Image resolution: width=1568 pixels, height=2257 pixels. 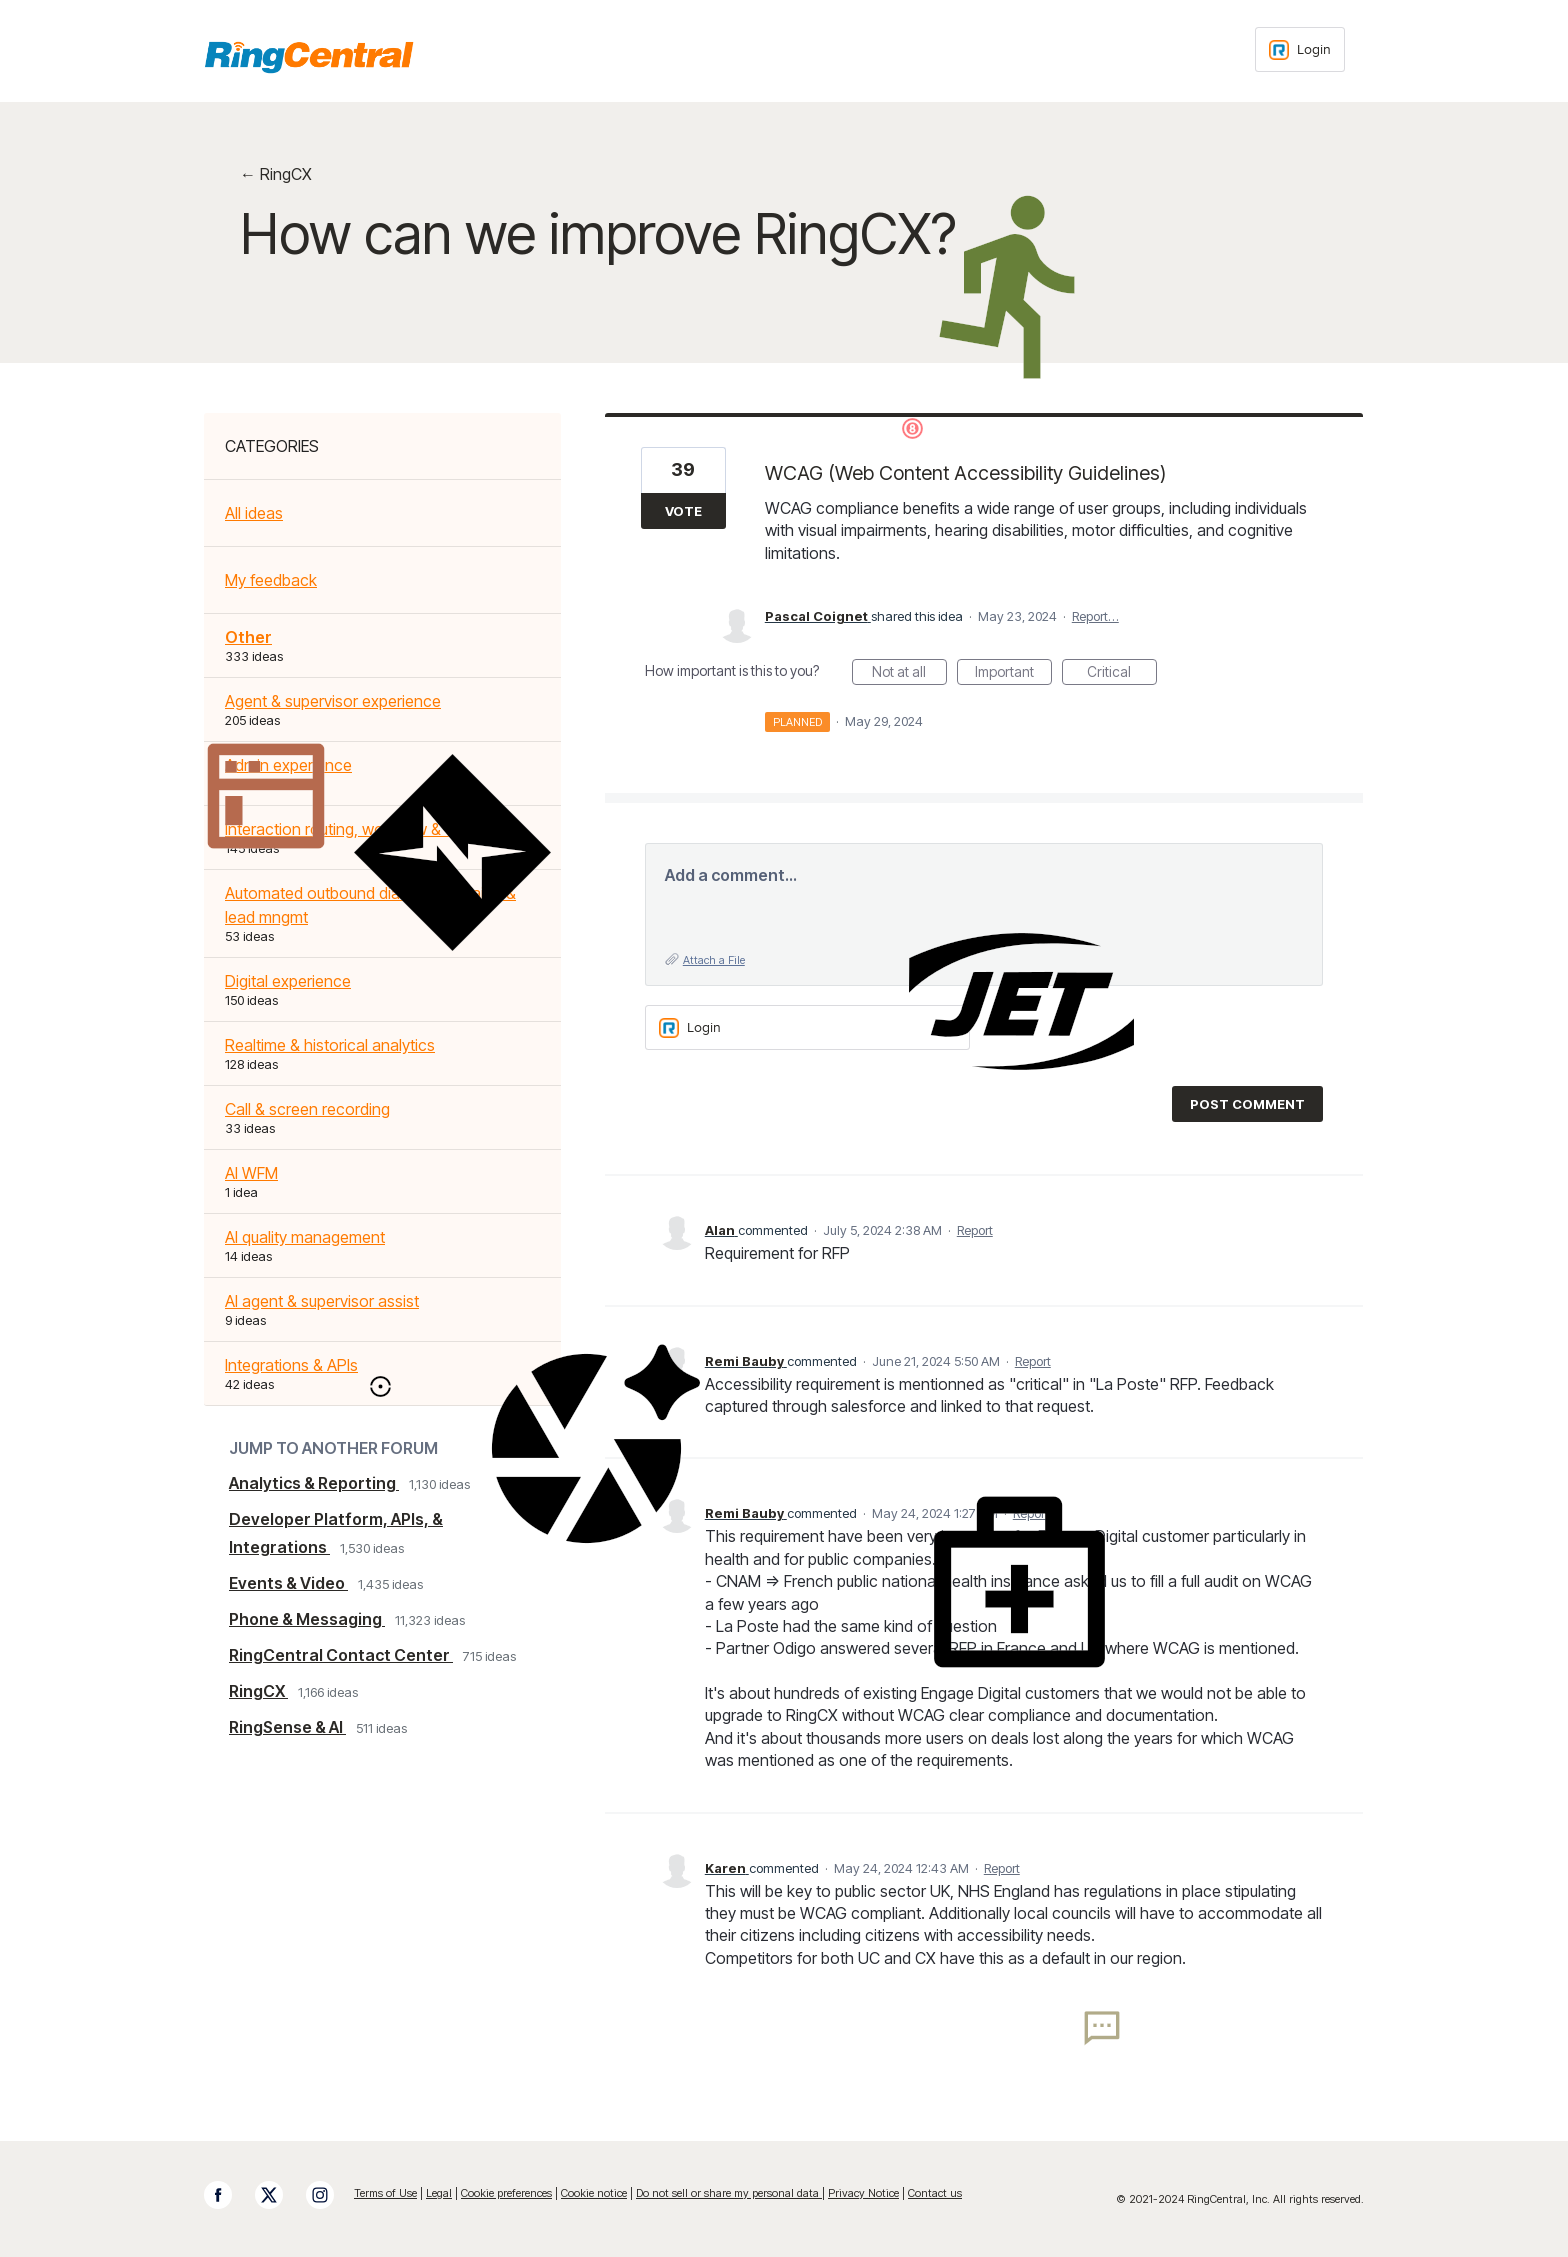 I want to click on access first aid or medical resources, so click(x=1019, y=1590).